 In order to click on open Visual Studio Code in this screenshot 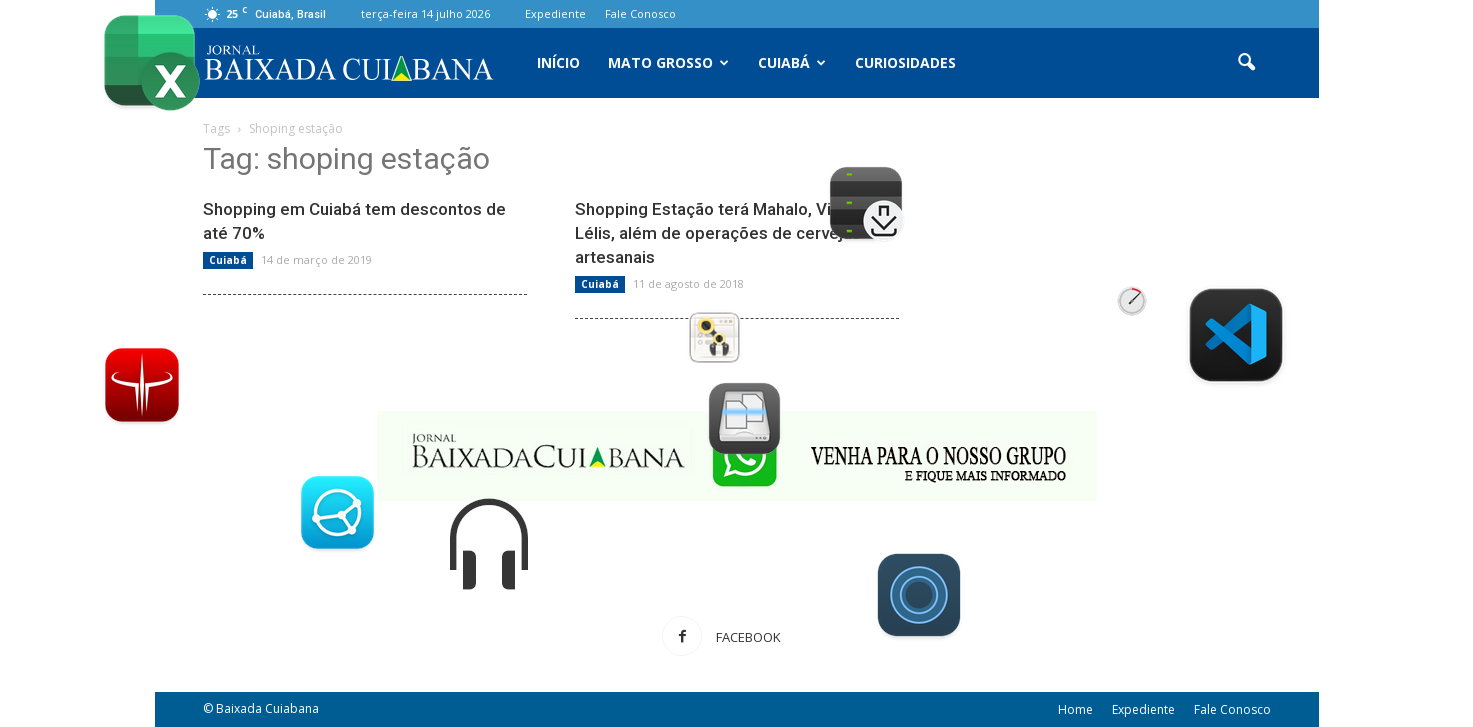, I will do `click(1236, 335)`.